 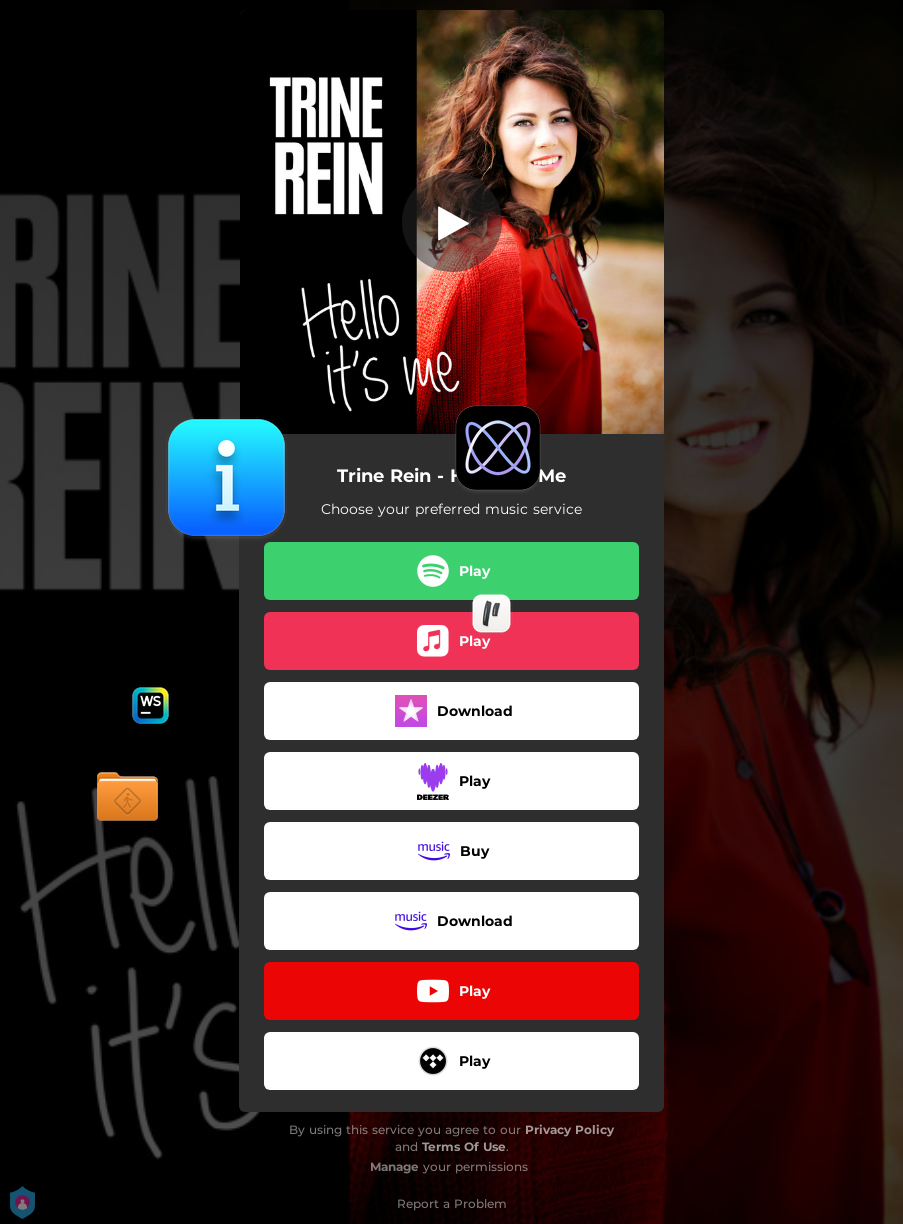 What do you see at coordinates (498, 448) in the screenshot?
I see `open ladybird web browser` at bounding box center [498, 448].